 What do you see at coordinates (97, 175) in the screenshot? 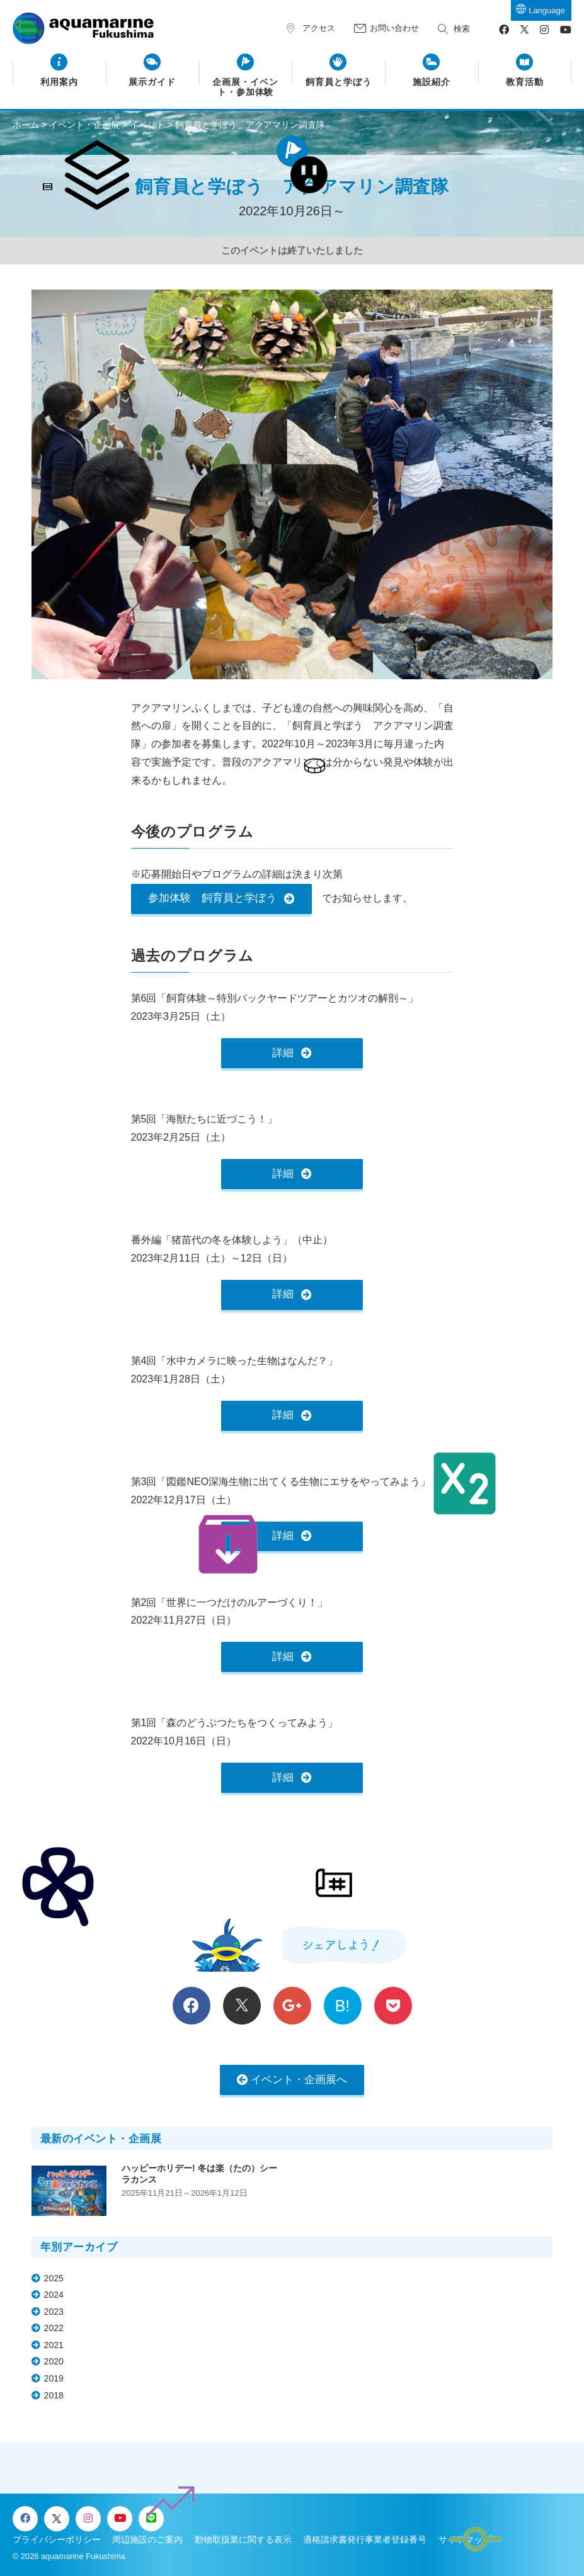
I see `view layers or stacked content` at bounding box center [97, 175].